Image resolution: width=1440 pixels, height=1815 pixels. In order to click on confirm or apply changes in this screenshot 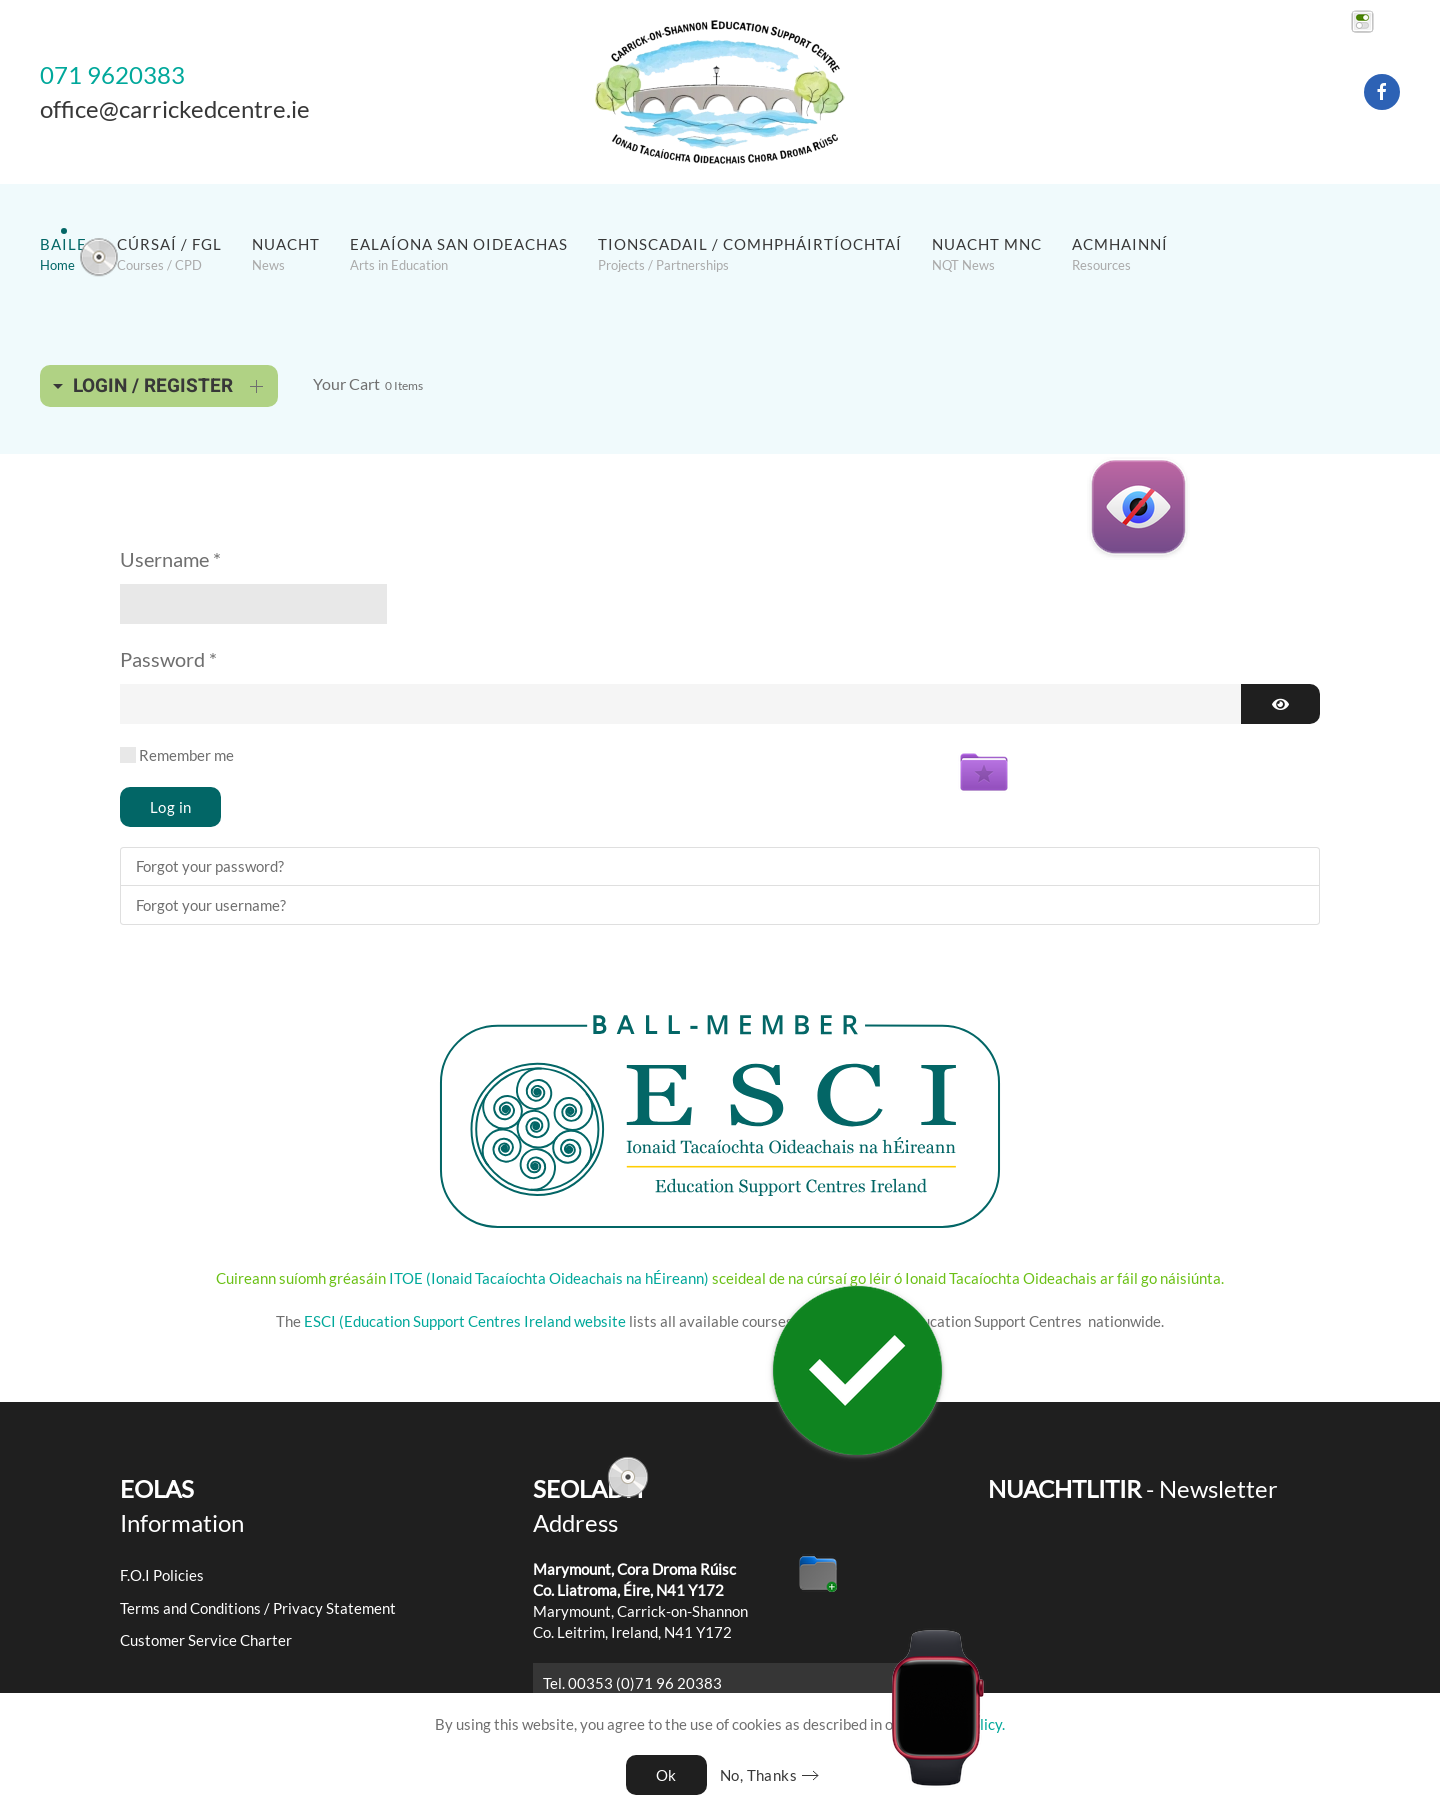, I will do `click(857, 1370)`.